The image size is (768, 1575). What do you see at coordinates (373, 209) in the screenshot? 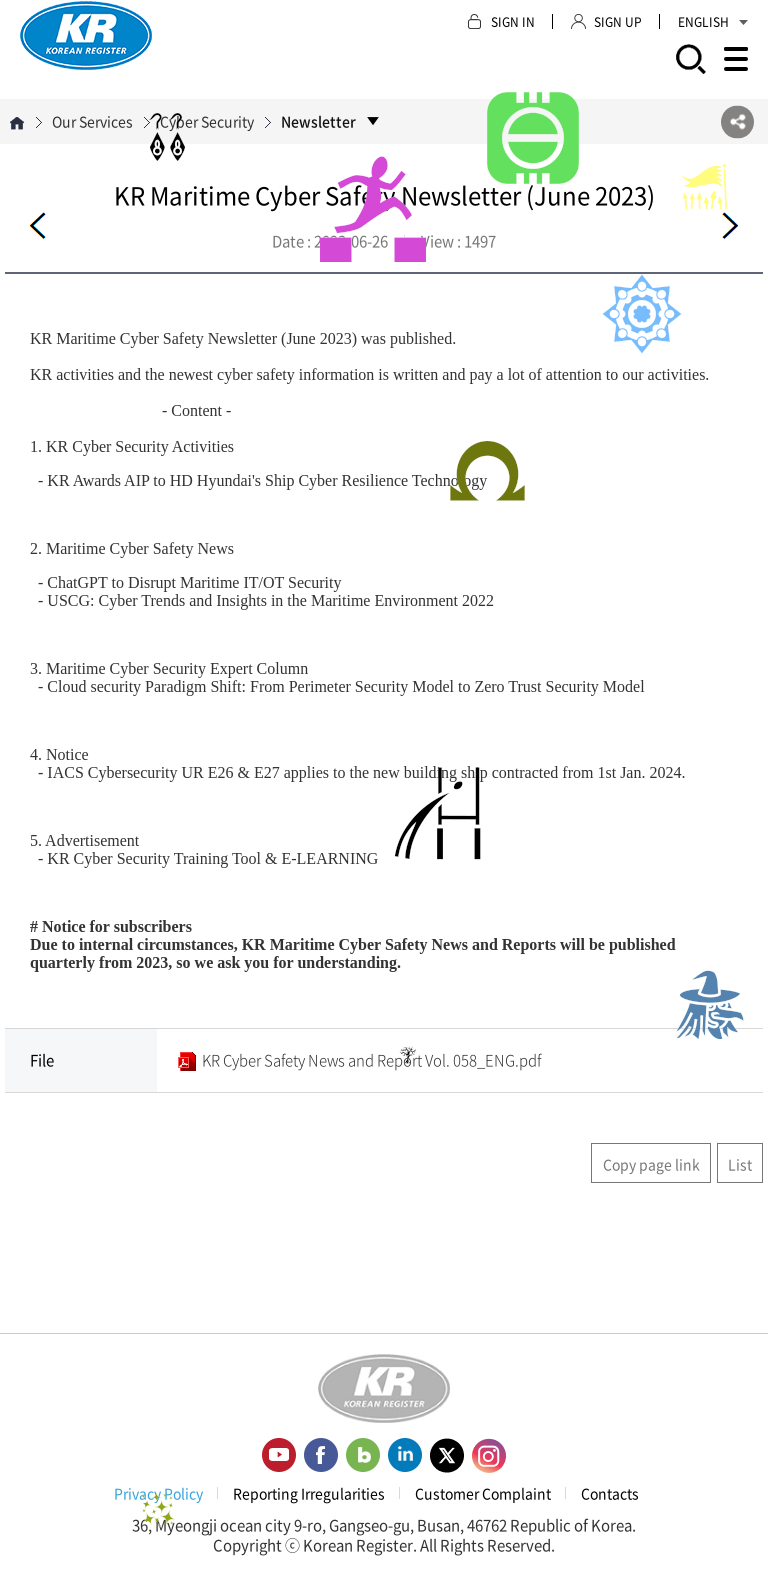
I see `jump across platforms or obstacles` at bounding box center [373, 209].